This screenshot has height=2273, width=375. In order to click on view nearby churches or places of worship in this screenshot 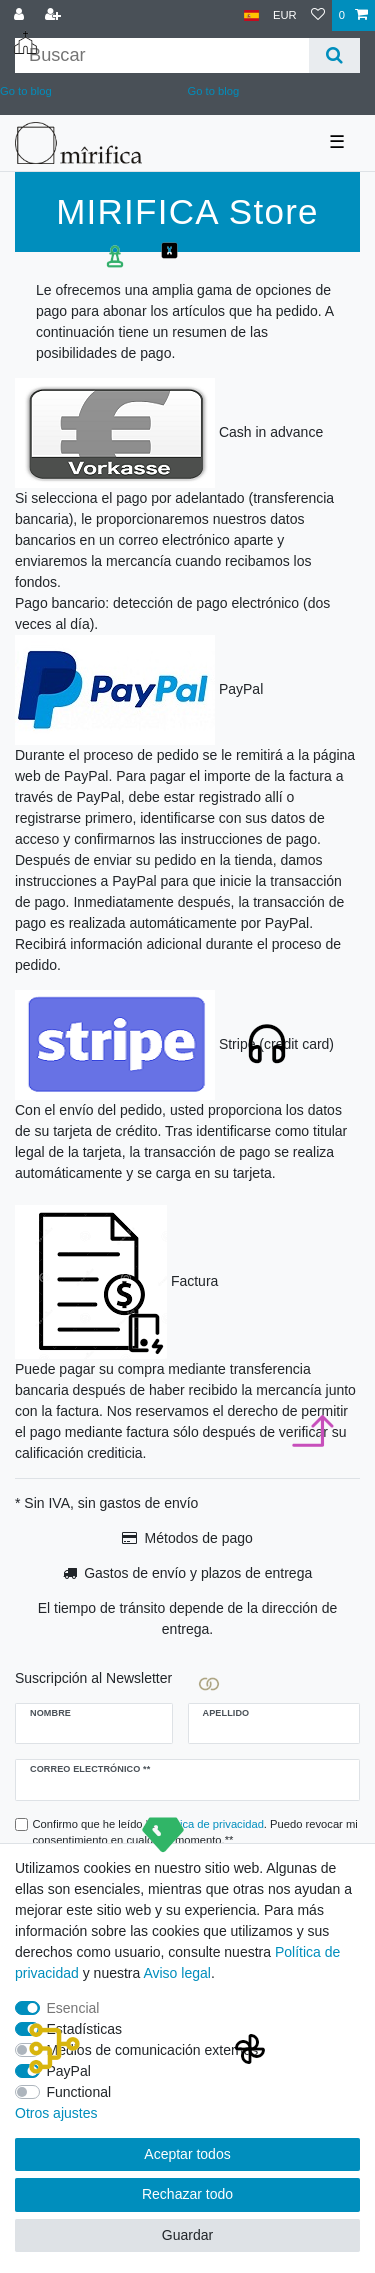, I will do `click(25, 43)`.